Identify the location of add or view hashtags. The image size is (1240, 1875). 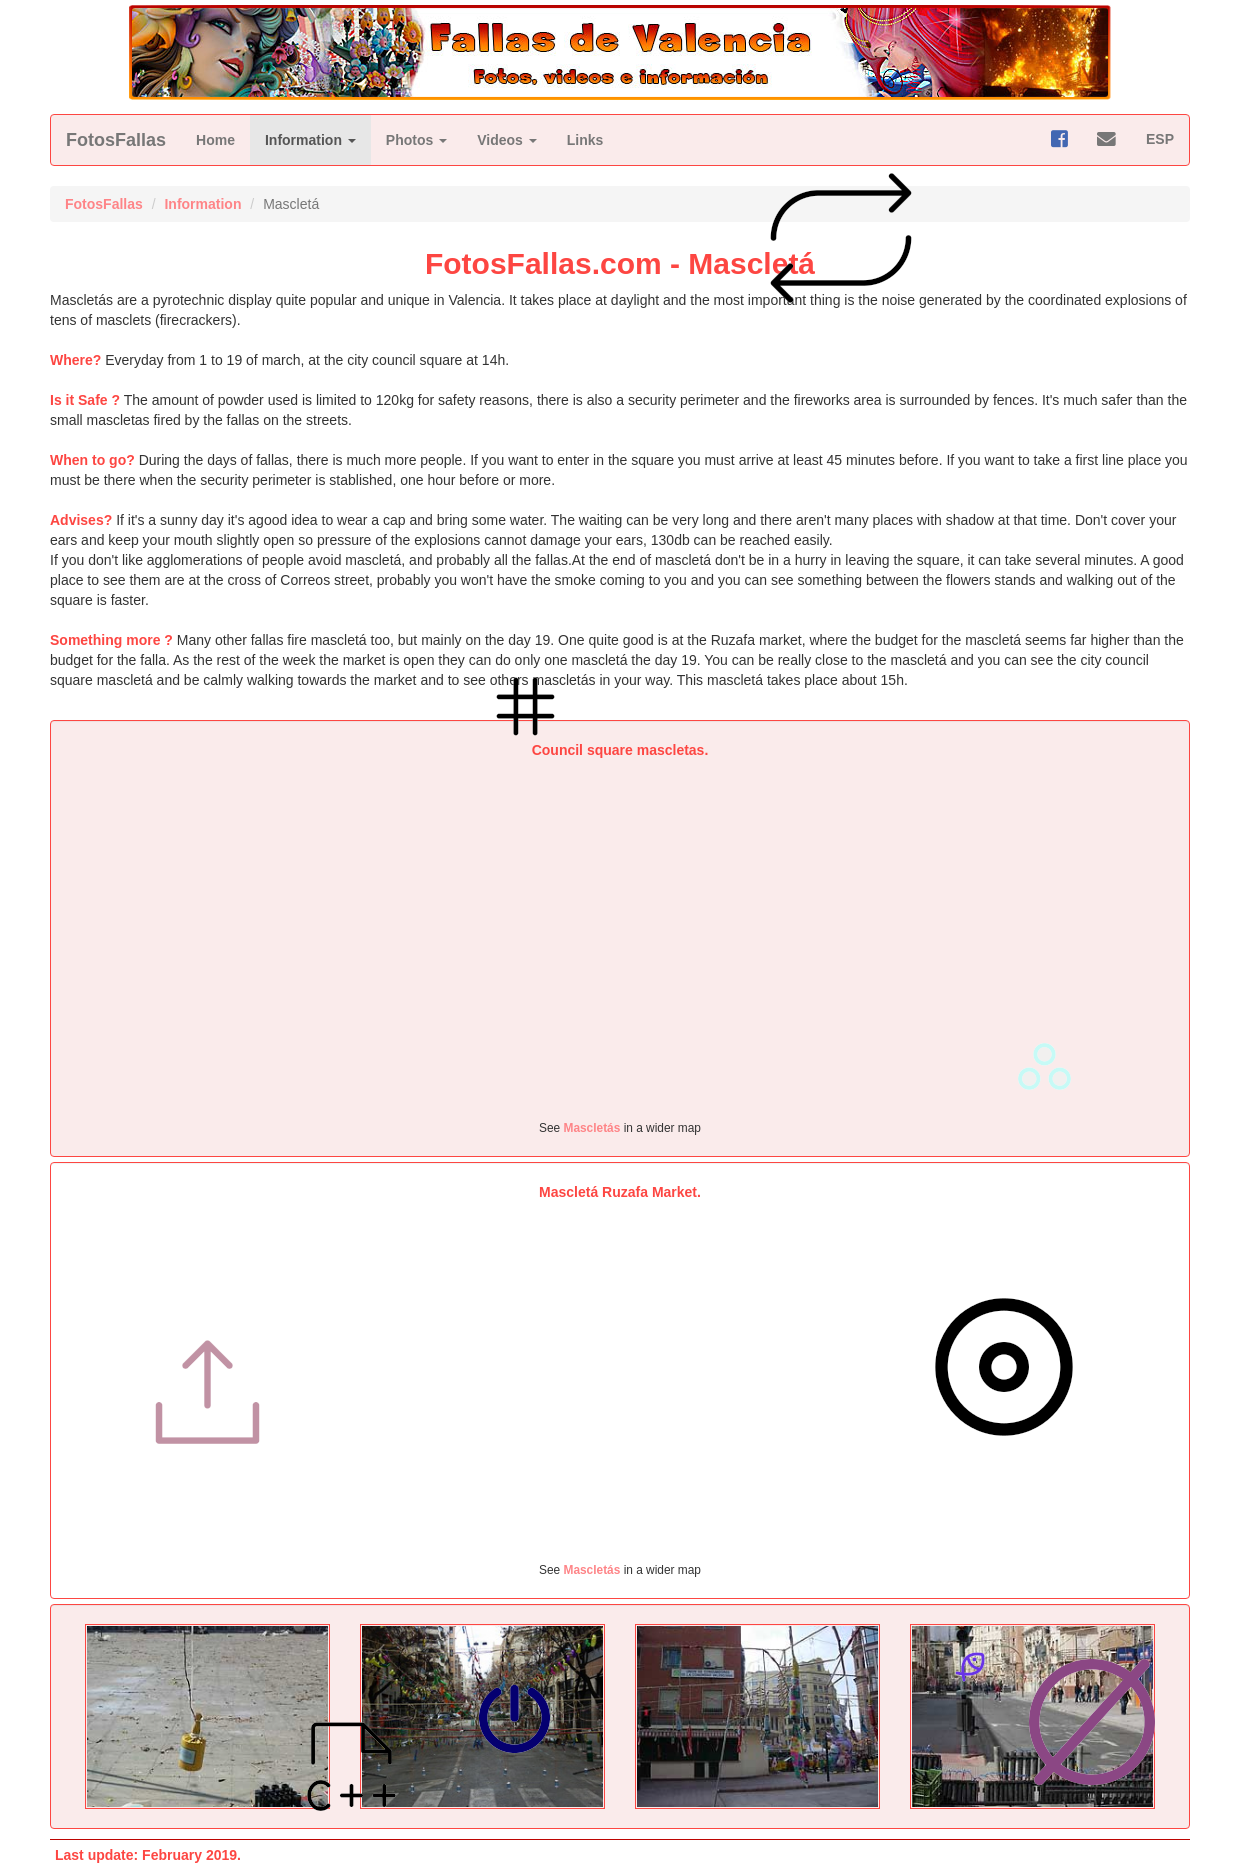
(525, 706).